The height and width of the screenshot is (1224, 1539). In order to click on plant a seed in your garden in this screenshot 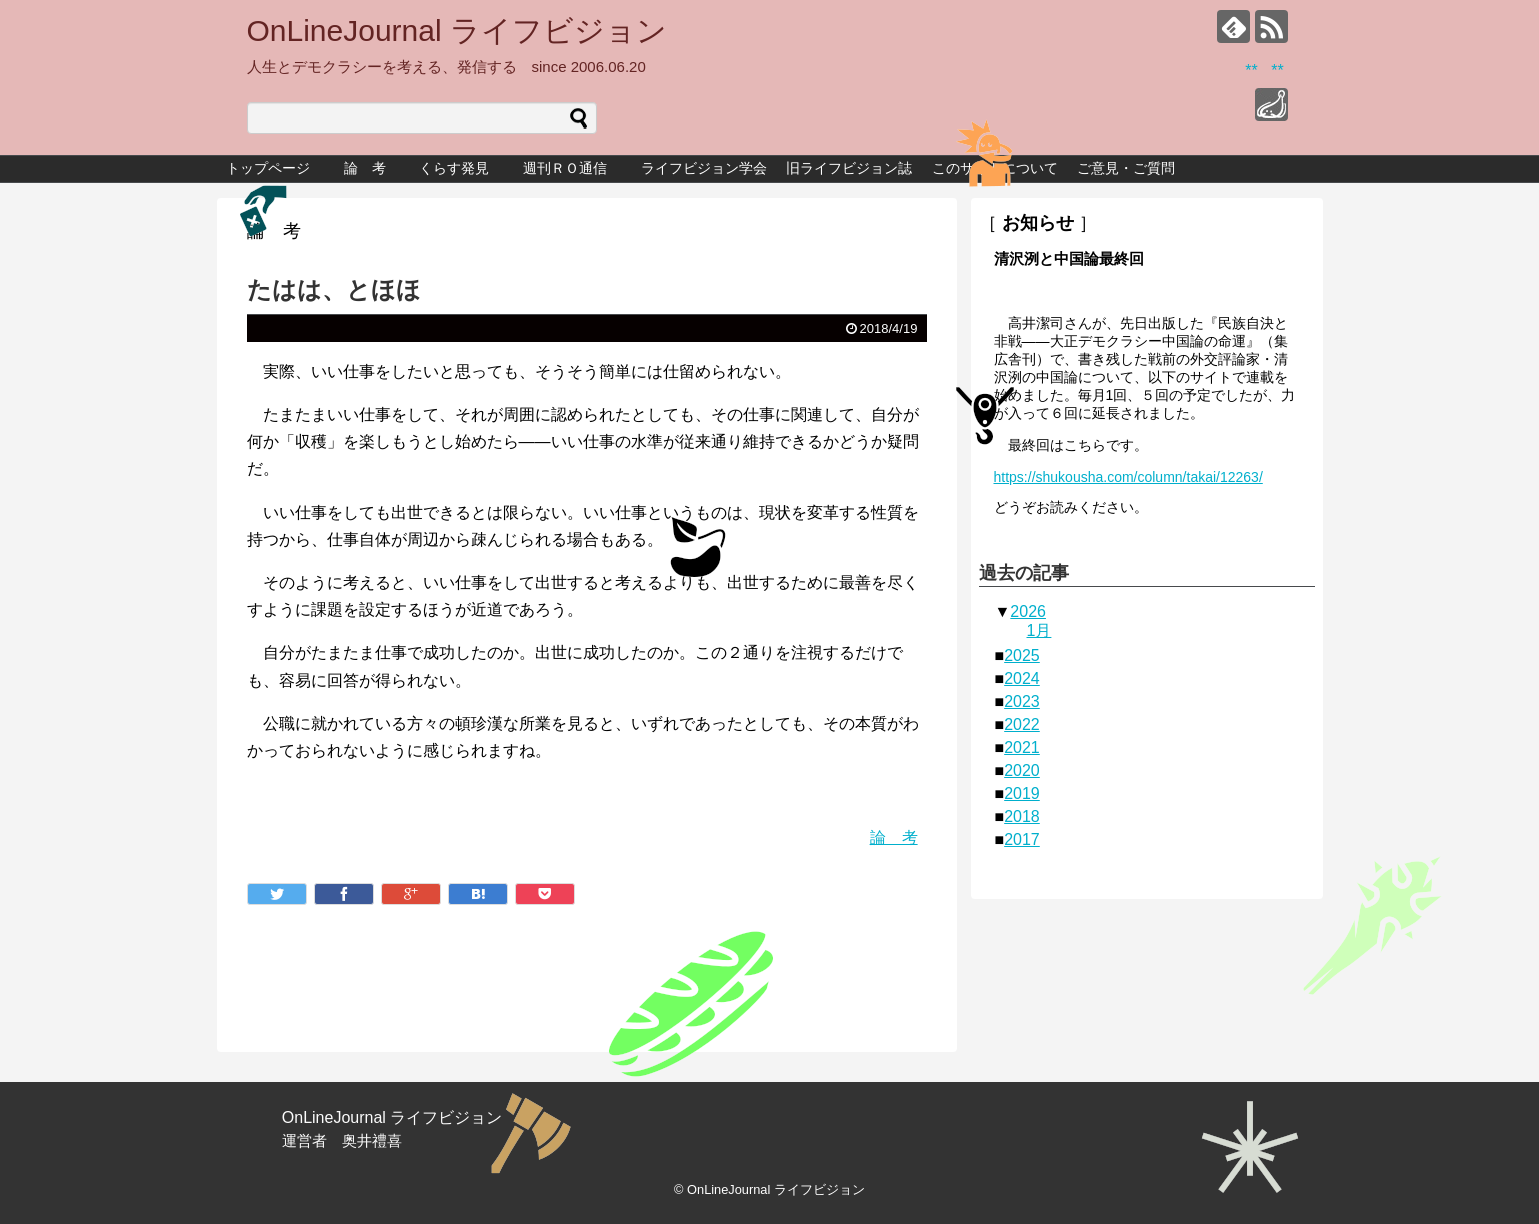, I will do `click(698, 547)`.